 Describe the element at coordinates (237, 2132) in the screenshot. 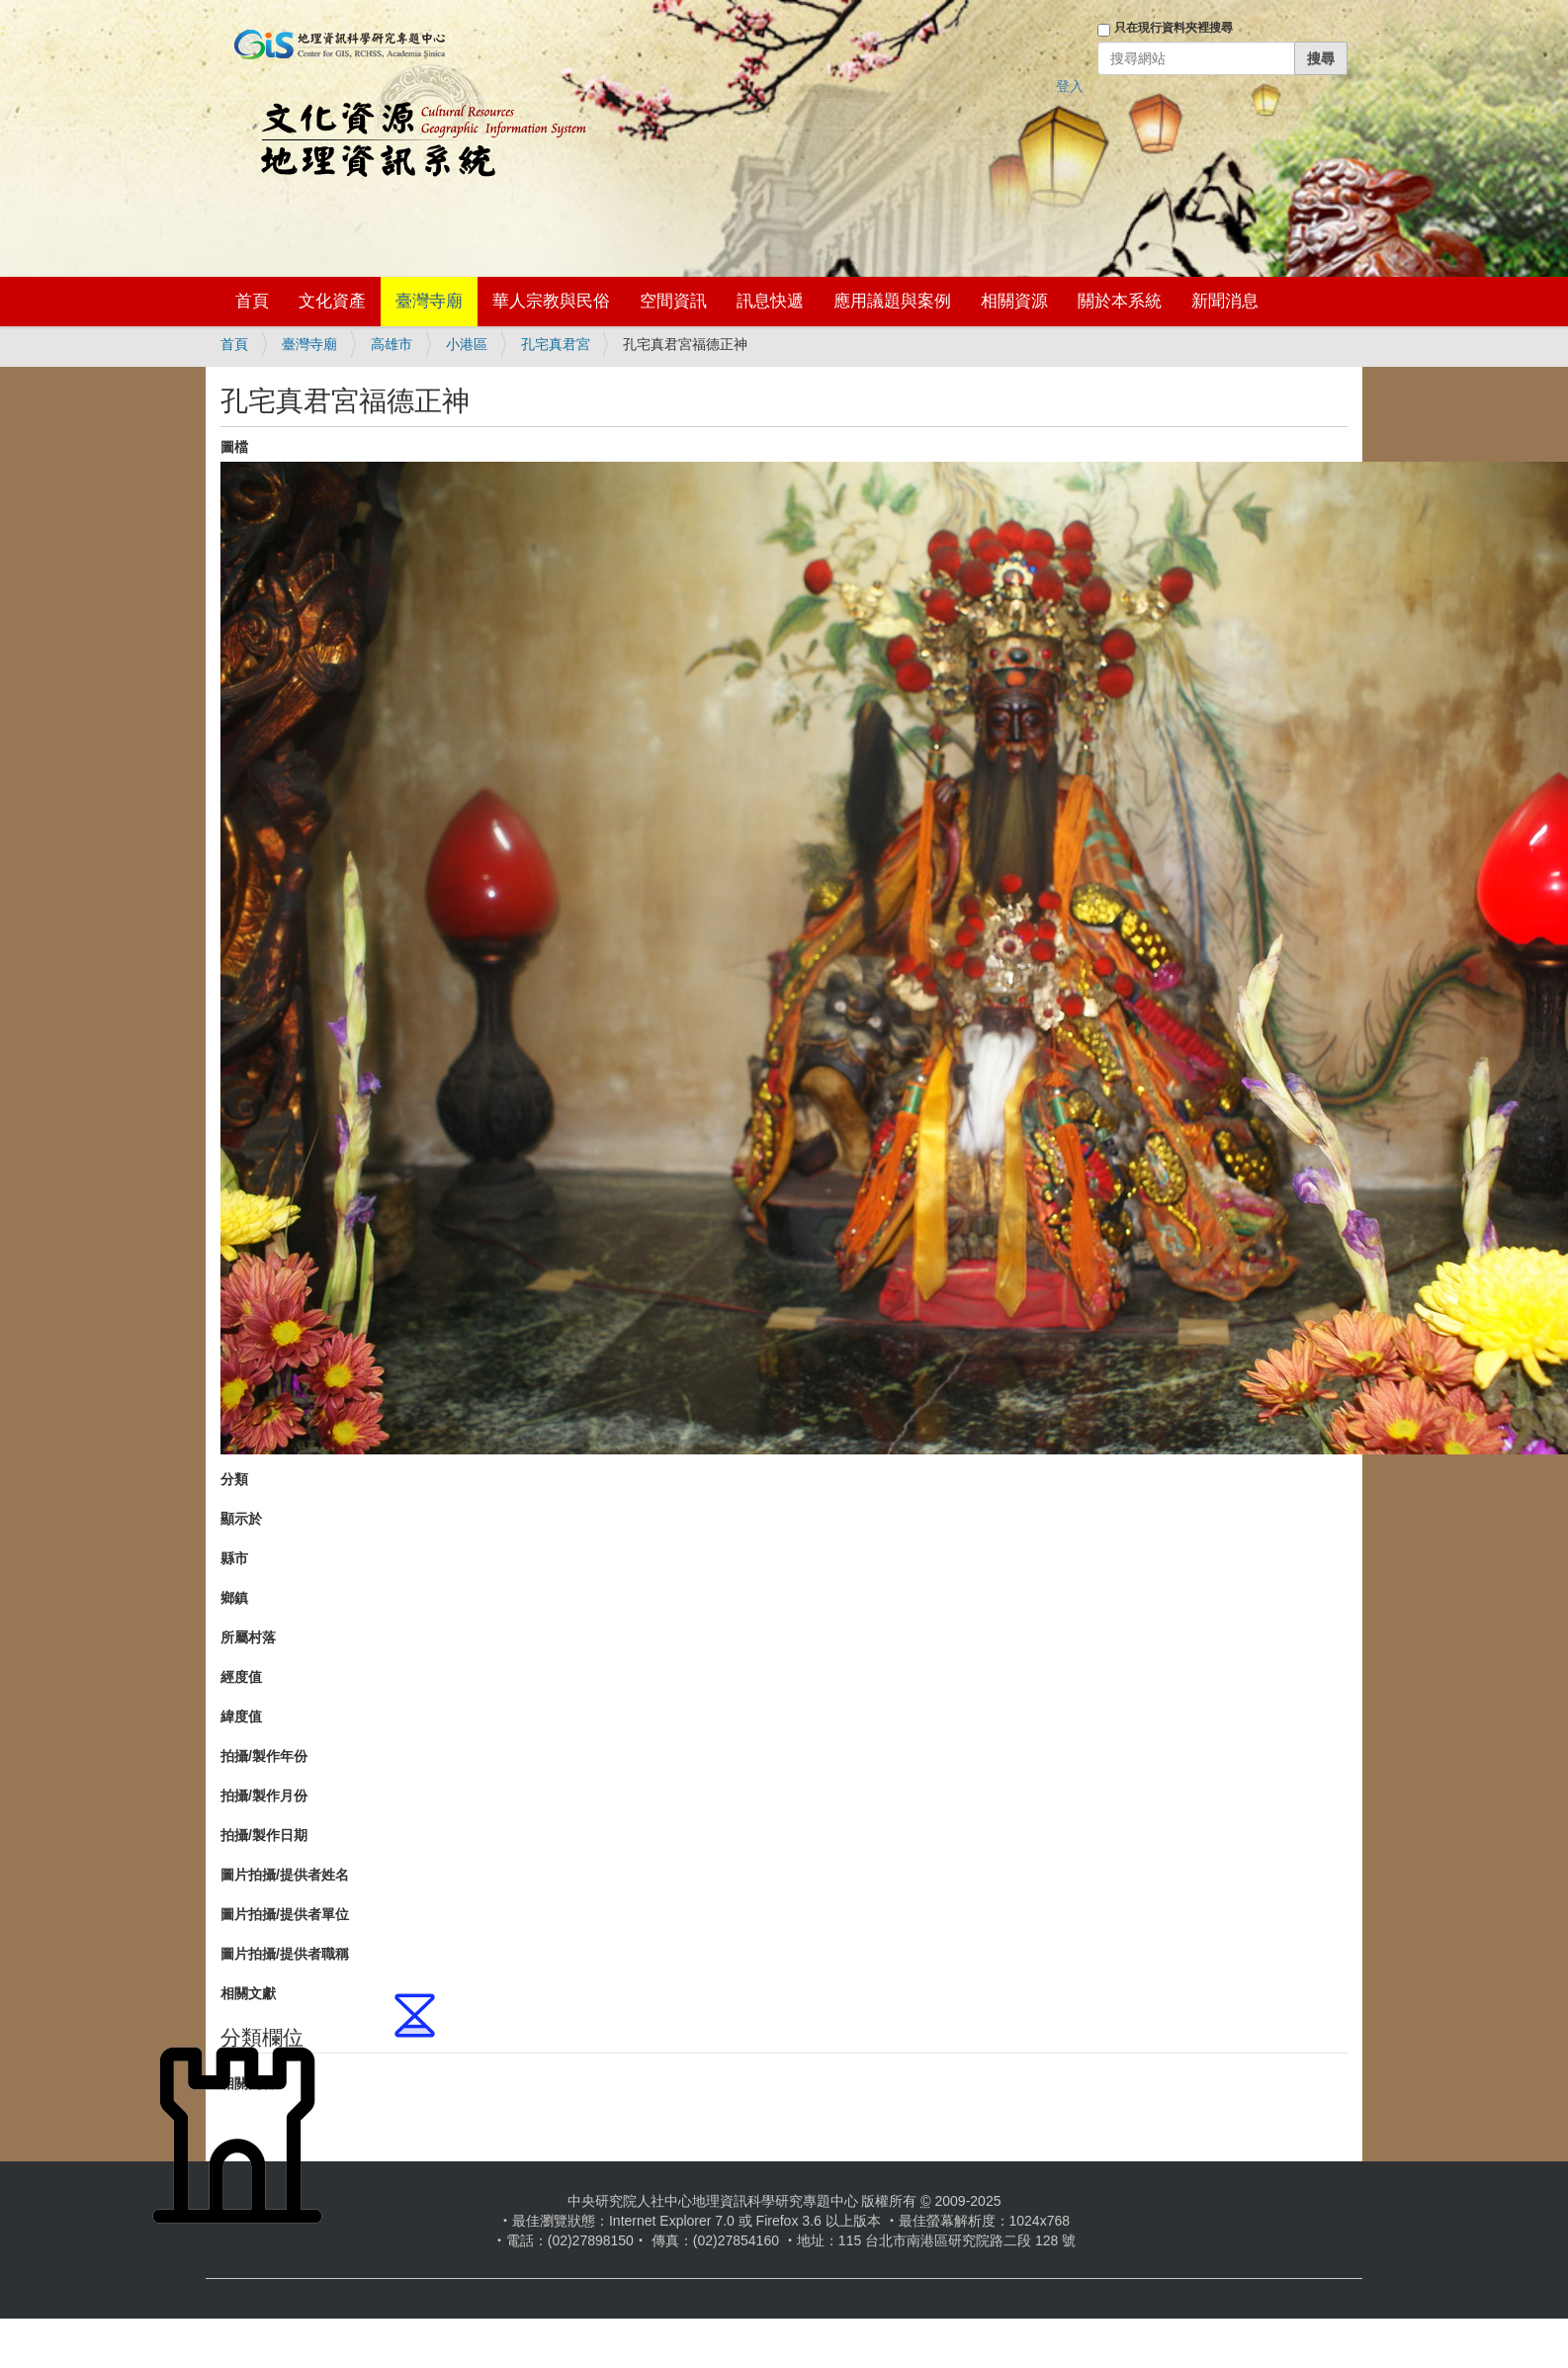

I see `access castle or fortress-themed content` at that location.